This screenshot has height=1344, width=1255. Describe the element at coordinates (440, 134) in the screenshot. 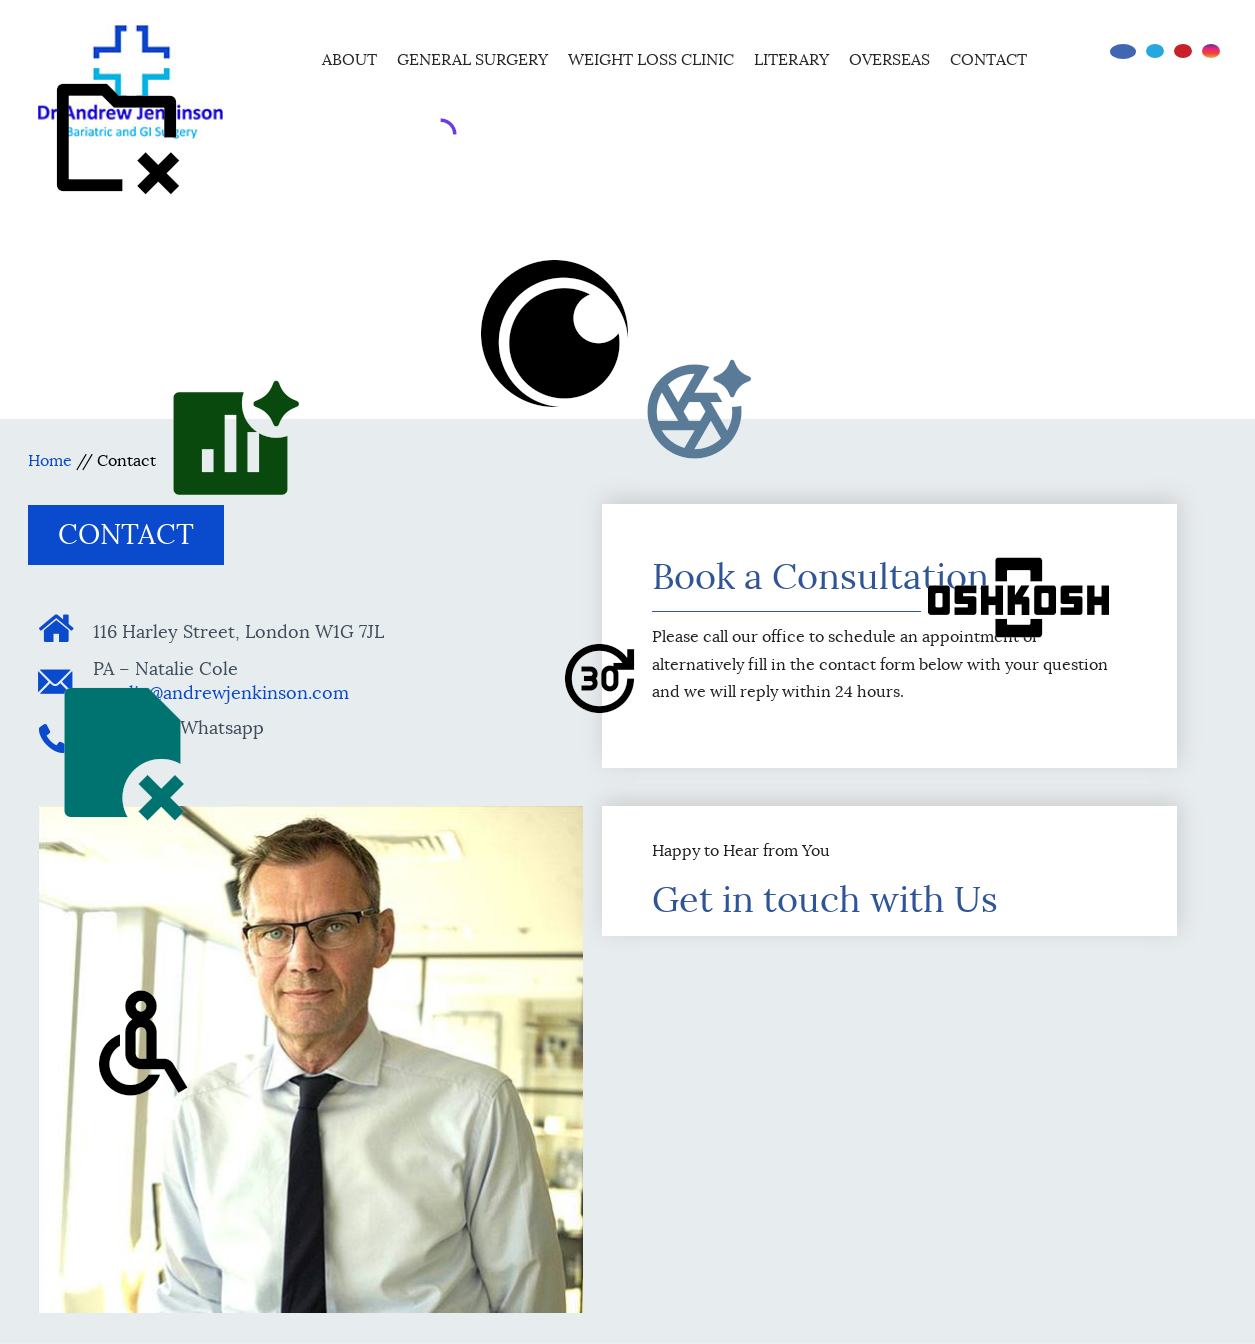

I see `indicates content is loading` at that location.